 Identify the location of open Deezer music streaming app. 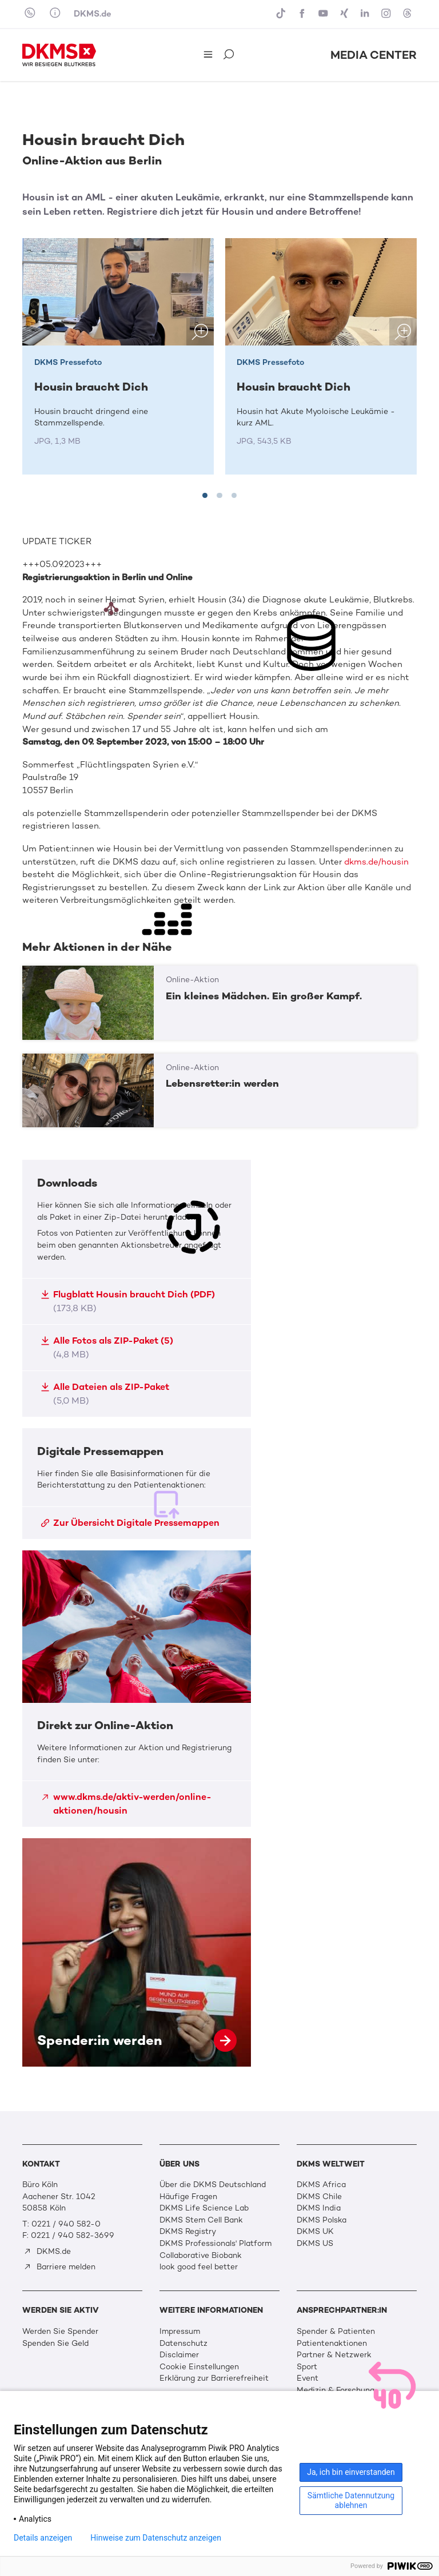
(166, 921).